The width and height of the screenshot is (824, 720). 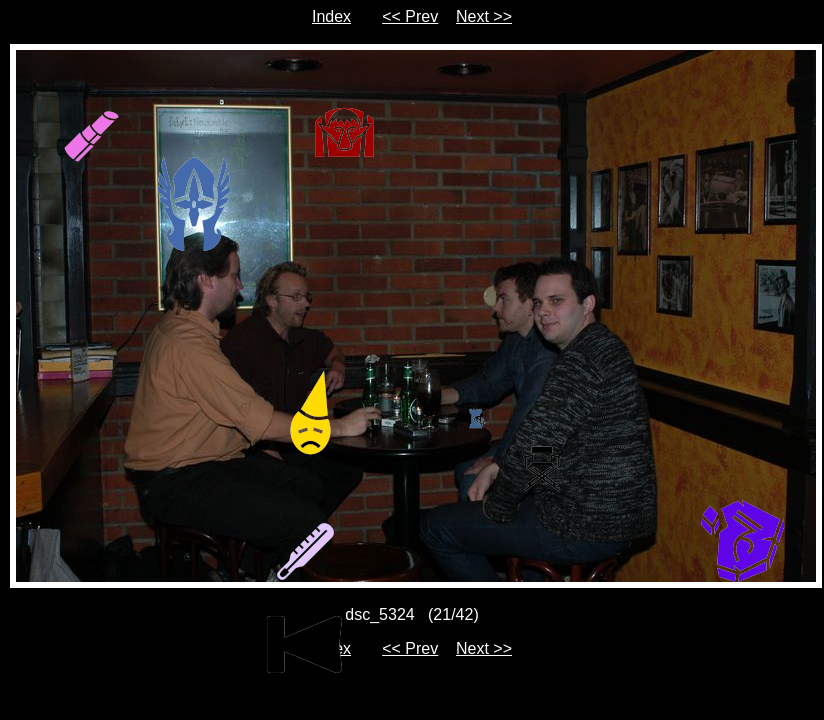 What do you see at coordinates (310, 412) in the screenshot?
I see `indicates a player penalty or mistake` at bounding box center [310, 412].